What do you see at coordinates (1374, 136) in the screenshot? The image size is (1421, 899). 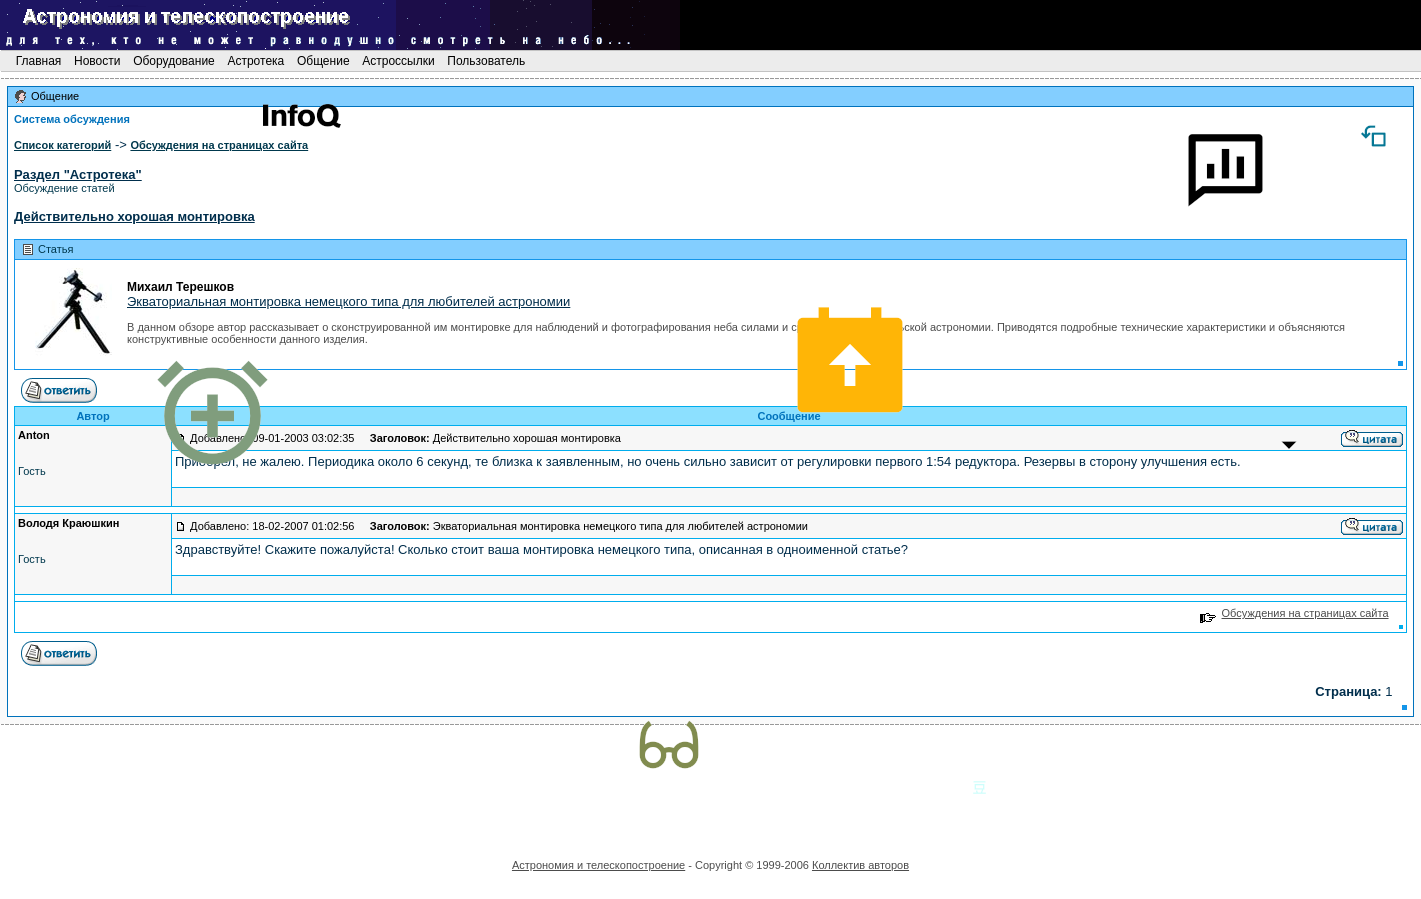 I see `rotate object counterclockwise` at bounding box center [1374, 136].